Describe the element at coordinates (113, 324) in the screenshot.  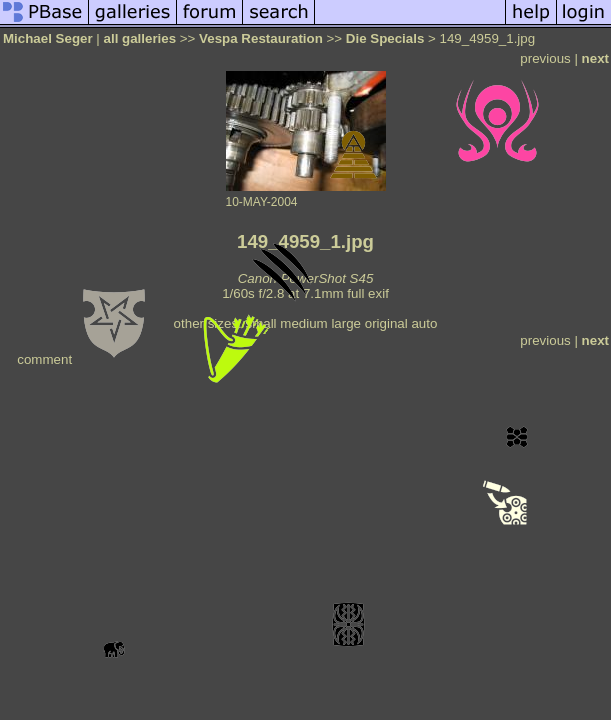
I see `activate magical defense or shield ability` at that location.